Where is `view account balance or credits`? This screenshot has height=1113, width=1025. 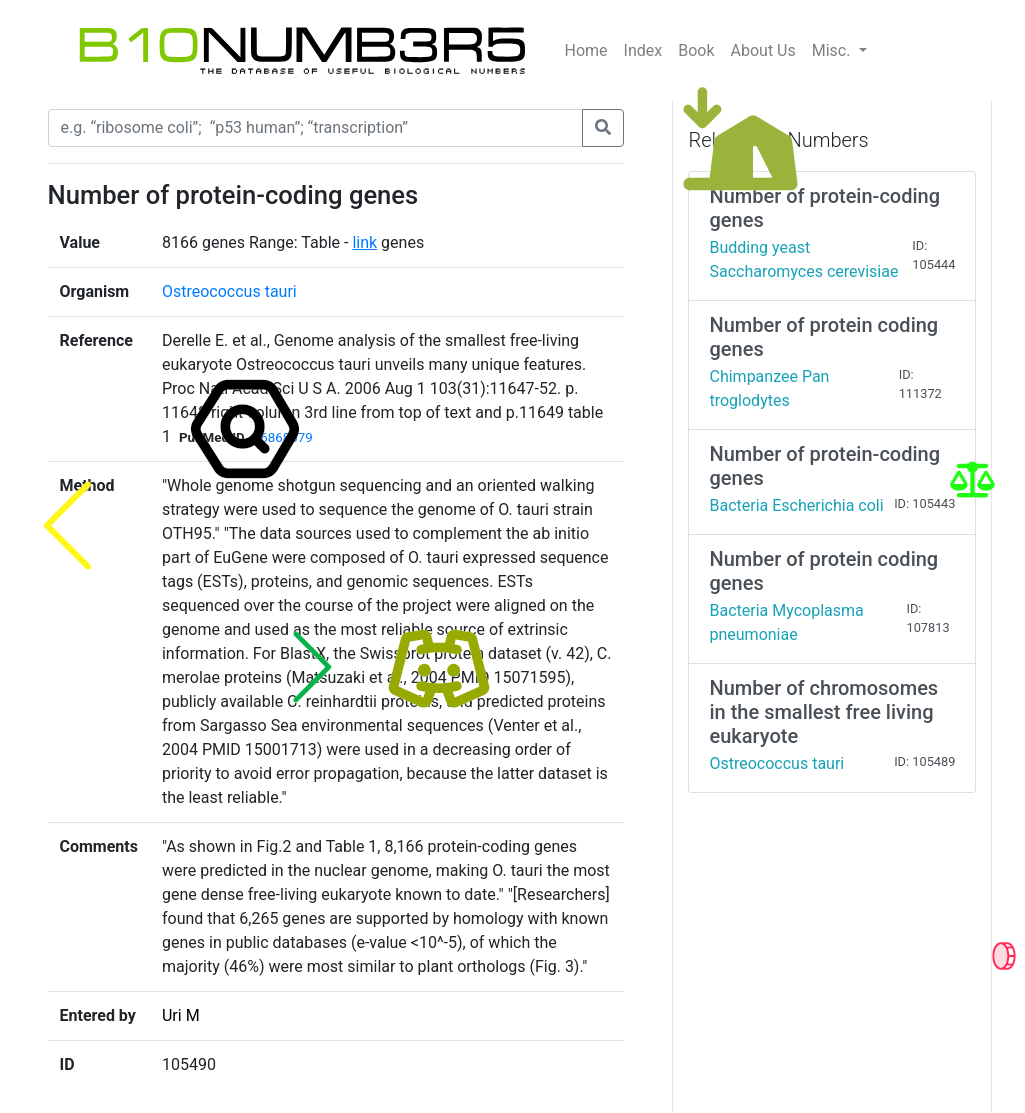 view account balance or credits is located at coordinates (1004, 956).